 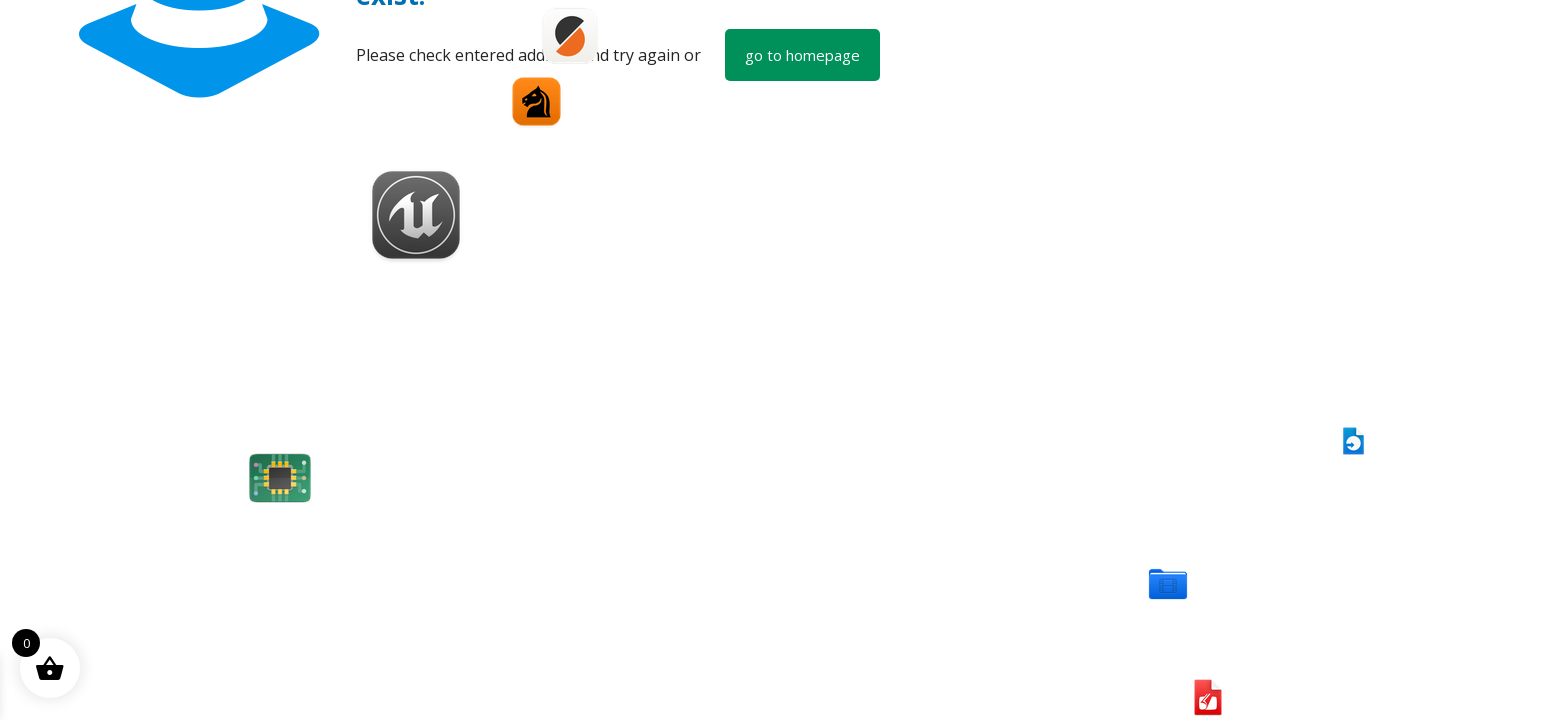 What do you see at coordinates (280, 478) in the screenshot?
I see `open cpu-x system information utility` at bounding box center [280, 478].